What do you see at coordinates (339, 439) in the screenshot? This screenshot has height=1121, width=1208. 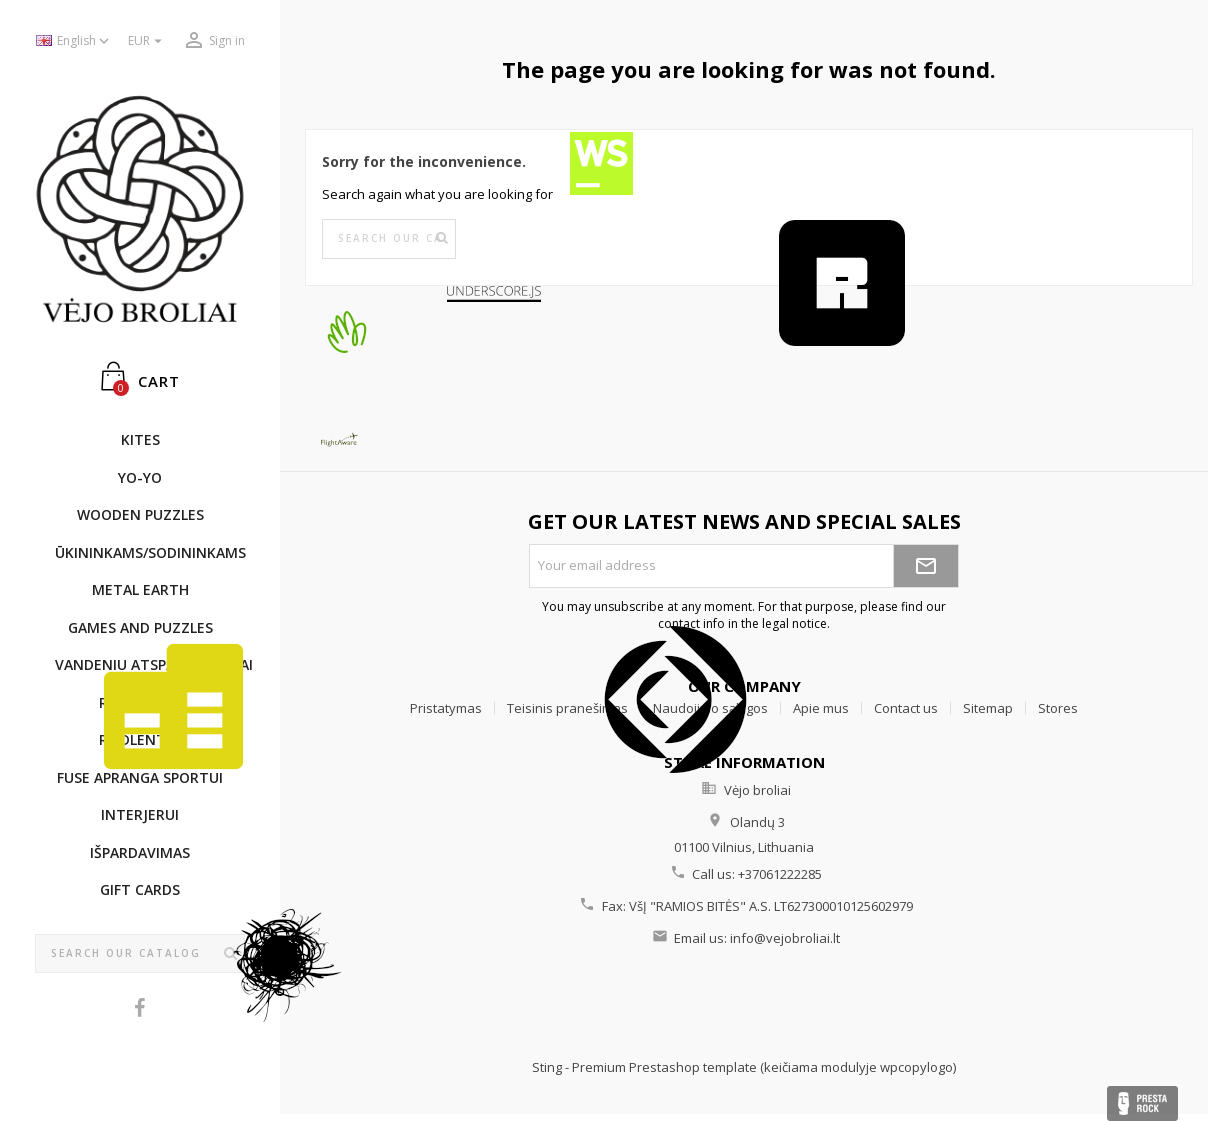 I see `open FlightAware flight tracking app` at bounding box center [339, 439].